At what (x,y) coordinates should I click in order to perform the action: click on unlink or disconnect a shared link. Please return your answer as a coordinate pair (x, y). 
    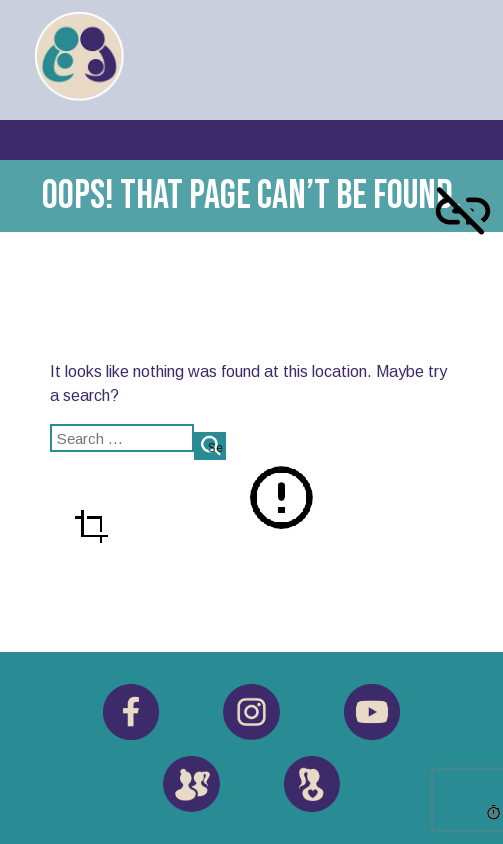
    Looking at the image, I should click on (463, 211).